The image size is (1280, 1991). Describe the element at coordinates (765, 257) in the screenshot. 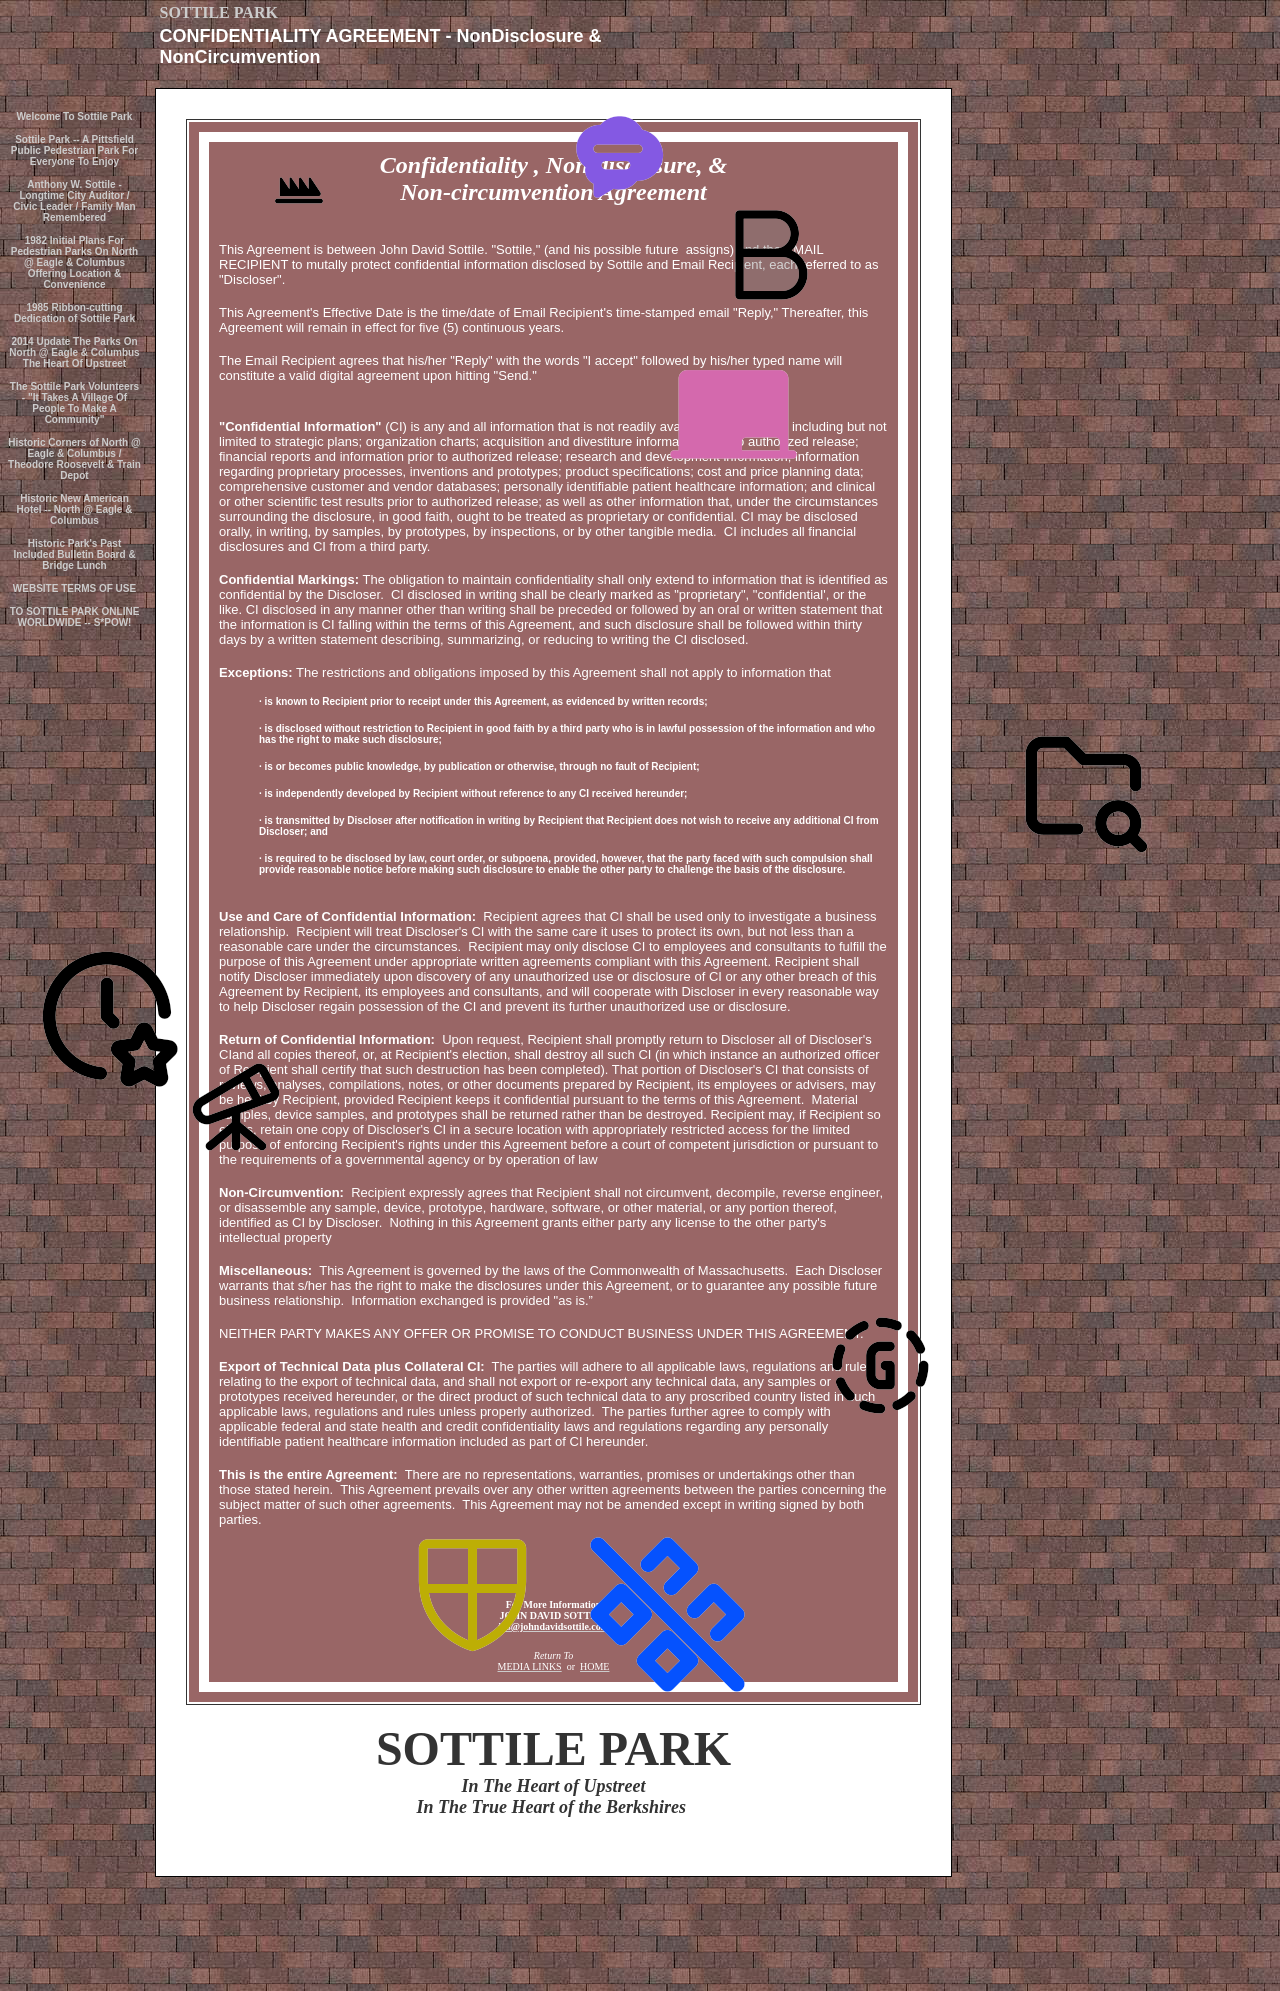

I see `apply bold formatting to selected text` at that location.